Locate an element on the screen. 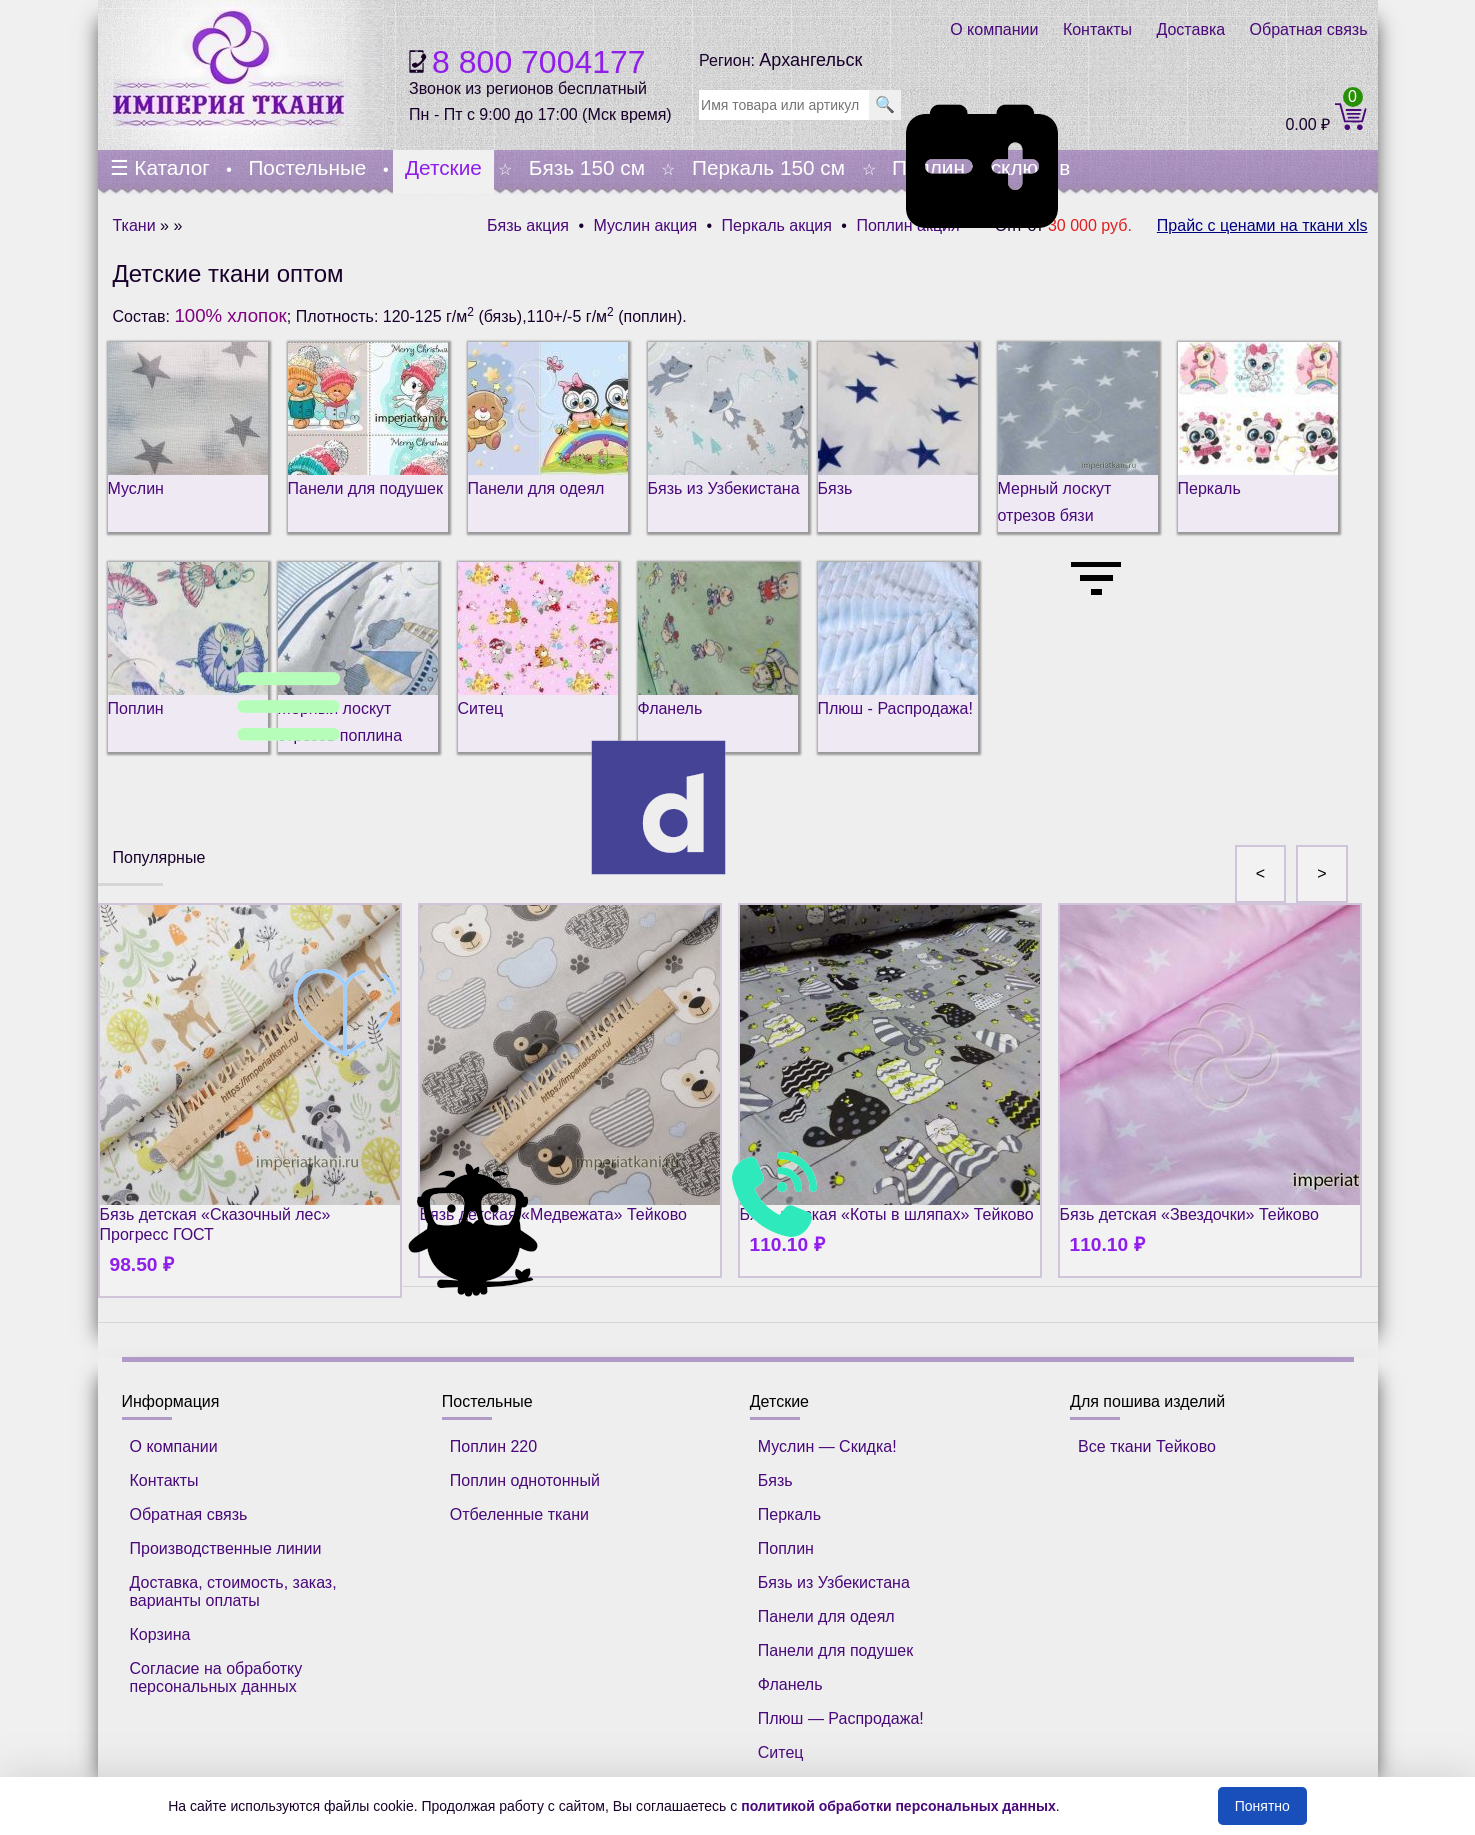 This screenshot has width=1475, height=1835. open the navigation menu is located at coordinates (288, 706).